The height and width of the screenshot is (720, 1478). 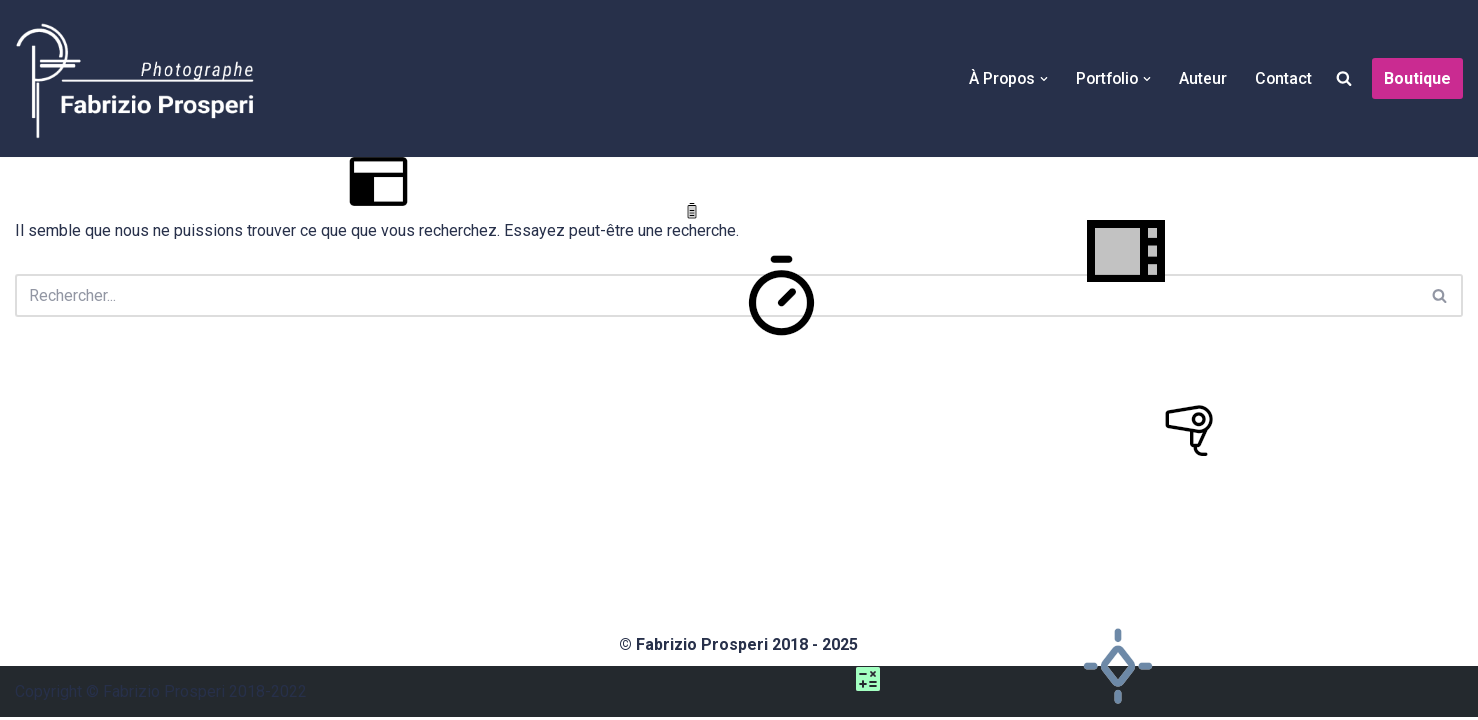 I want to click on start or set a timer, so click(x=781, y=295).